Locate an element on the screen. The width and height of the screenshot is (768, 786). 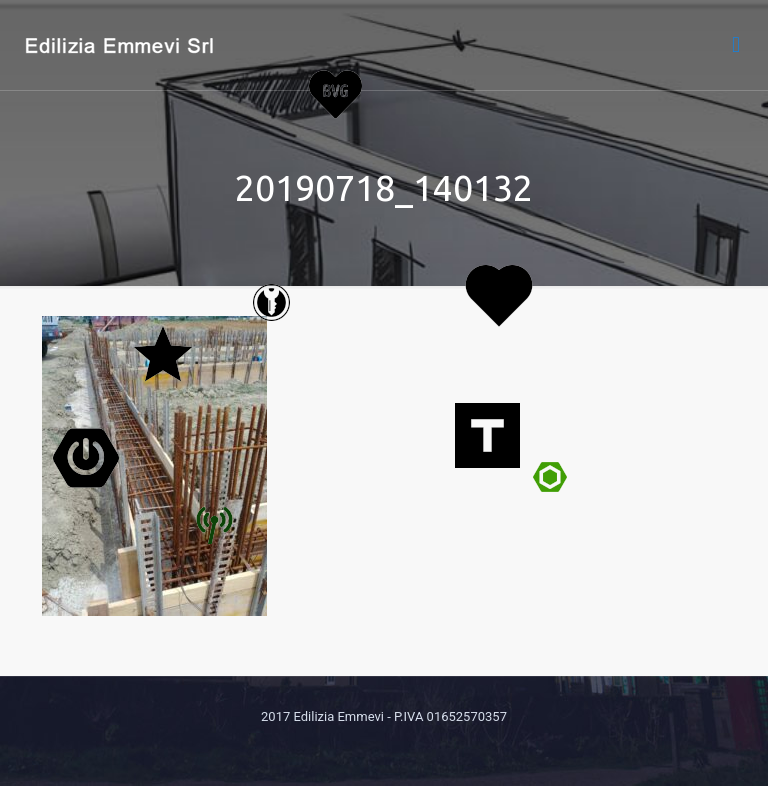
add to favorites is located at coordinates (499, 295).